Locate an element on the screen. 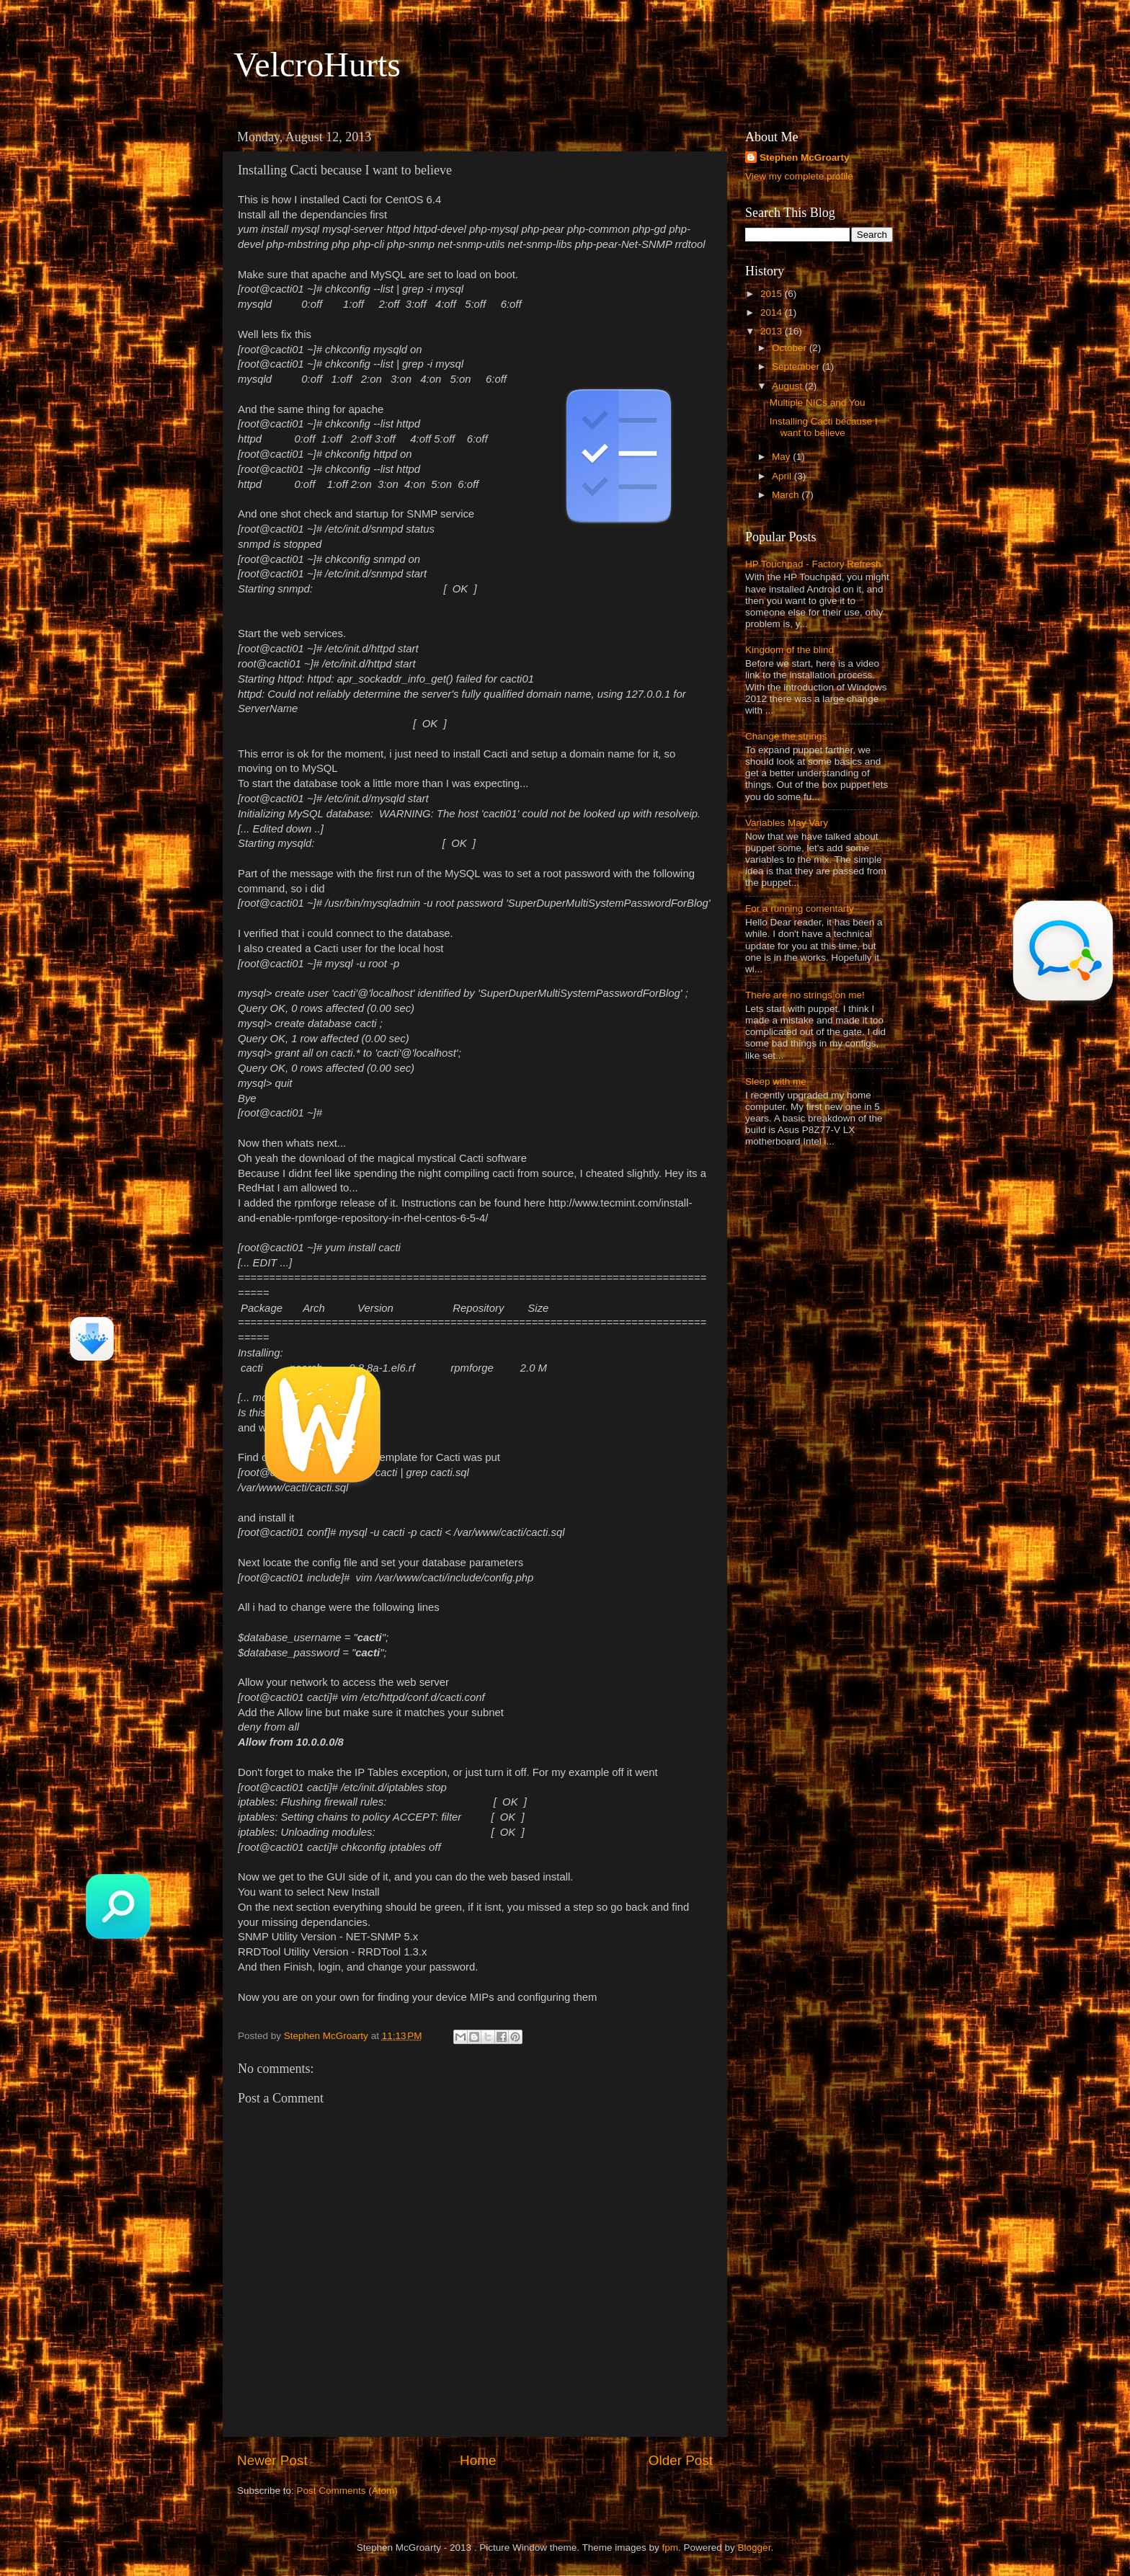 This screenshot has width=1130, height=2576. open the GNOME To Do task manager app is located at coordinates (618, 456).